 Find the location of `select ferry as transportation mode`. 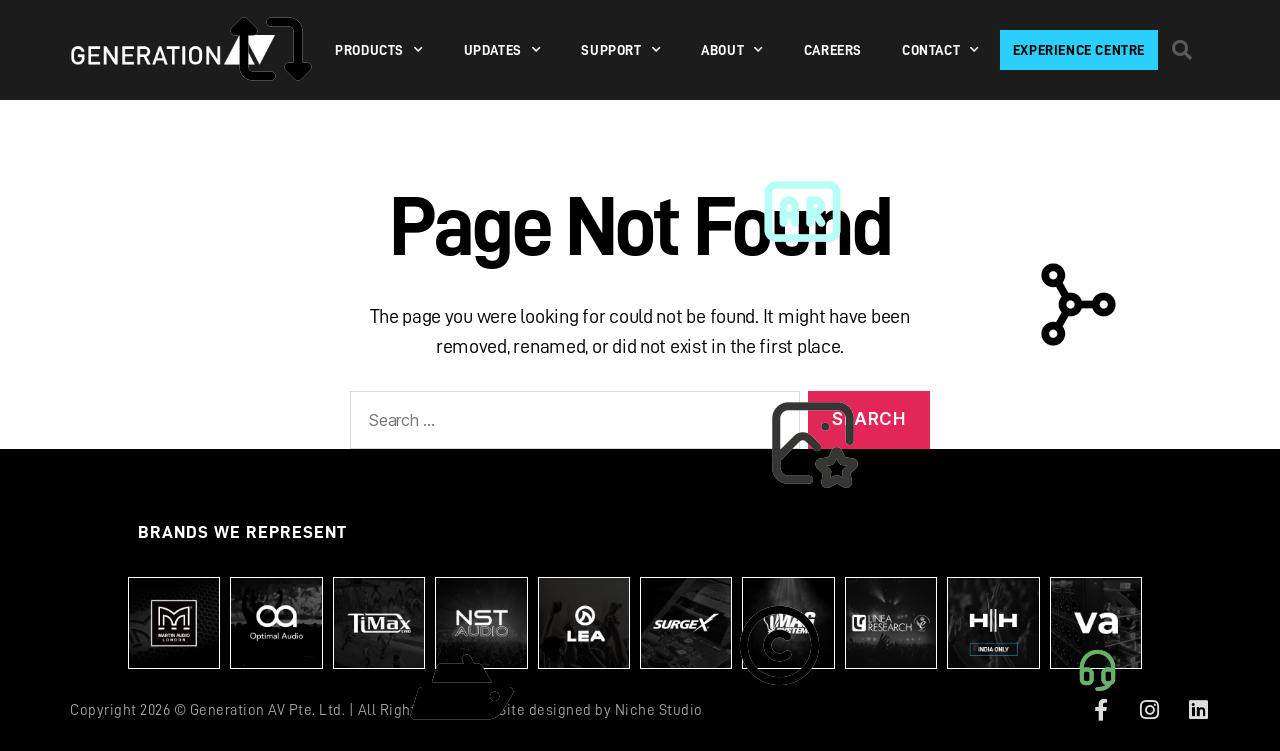

select ferry as transportation mode is located at coordinates (462, 687).